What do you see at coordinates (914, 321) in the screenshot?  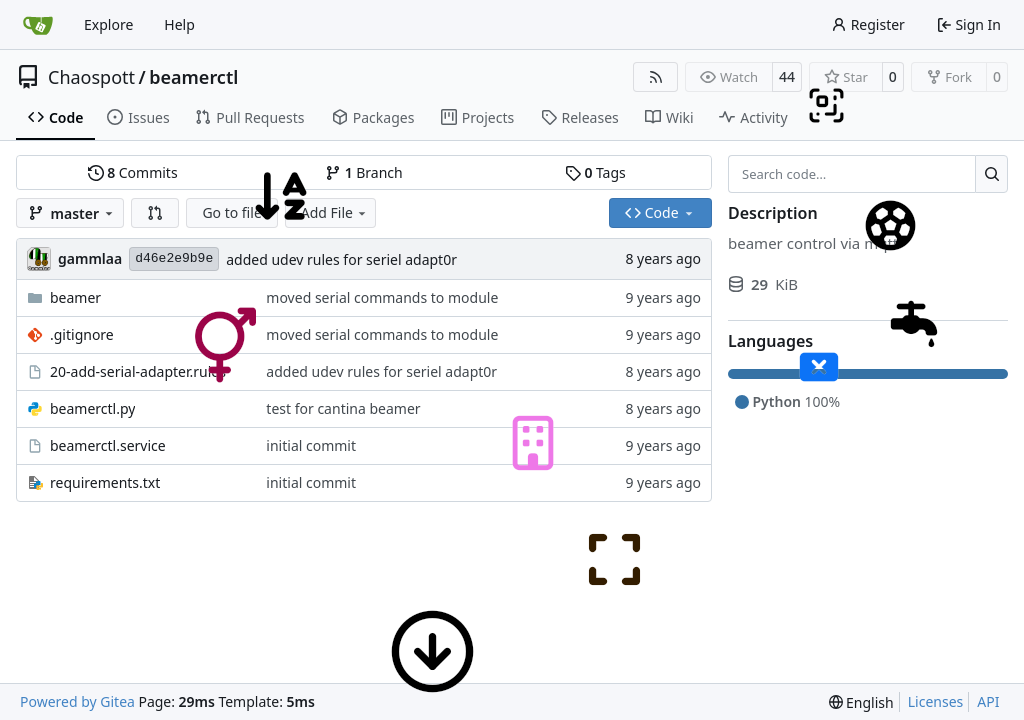 I see `access water or plumbing settings` at bounding box center [914, 321].